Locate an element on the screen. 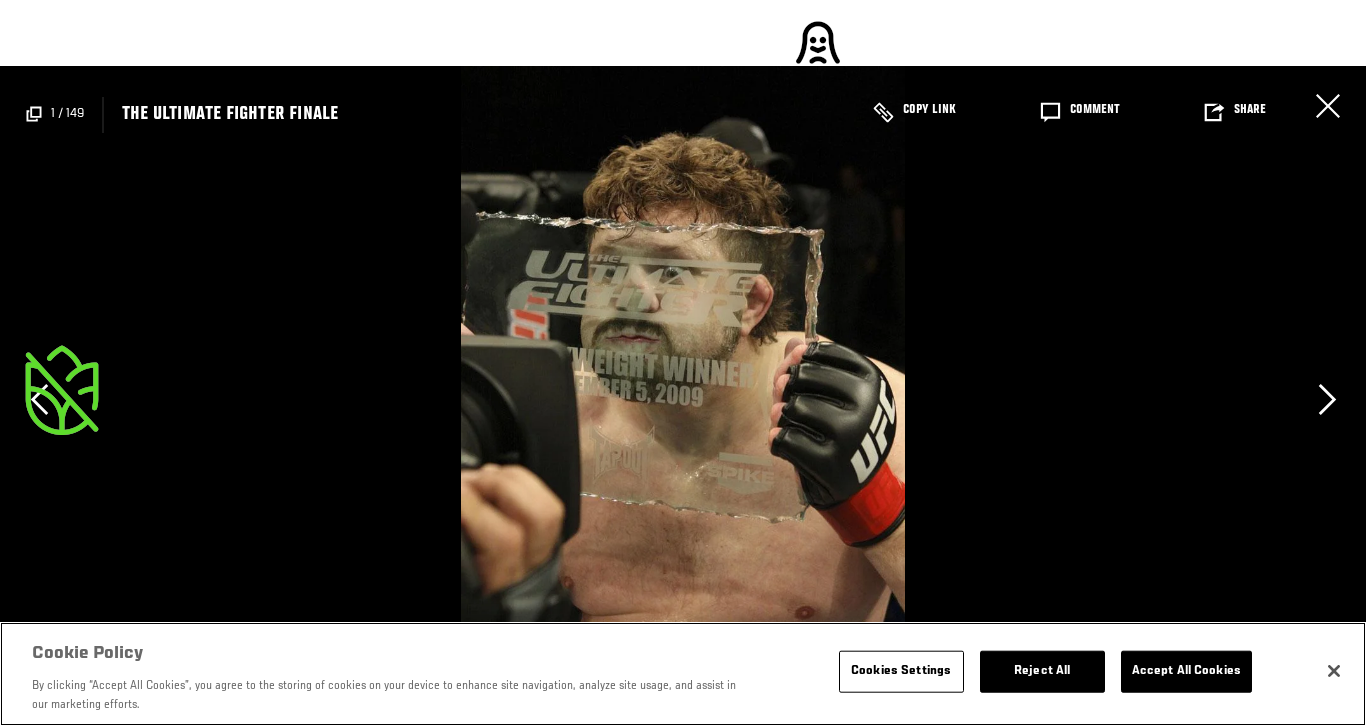  indicates gluten-free or grain-free option is located at coordinates (62, 392).